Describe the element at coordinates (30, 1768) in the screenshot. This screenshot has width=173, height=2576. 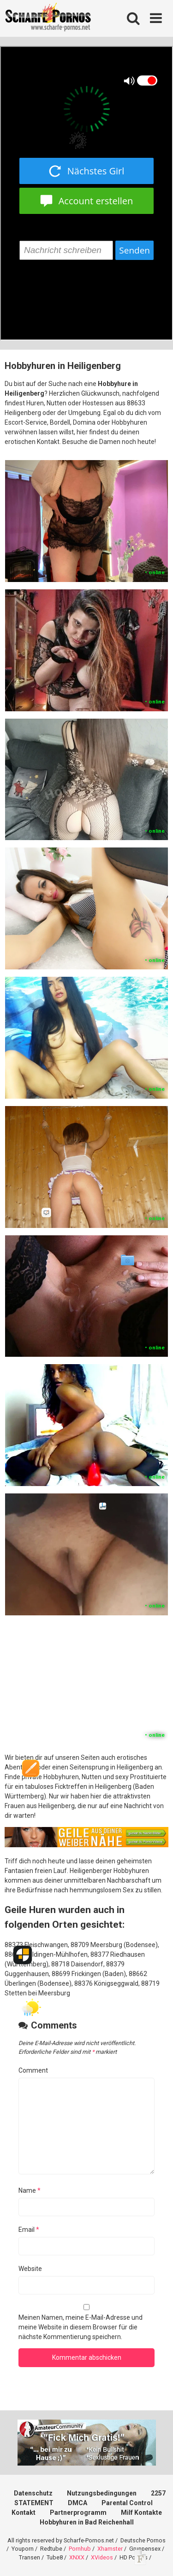
I see `open LibreOffice Impress presentation software` at that location.